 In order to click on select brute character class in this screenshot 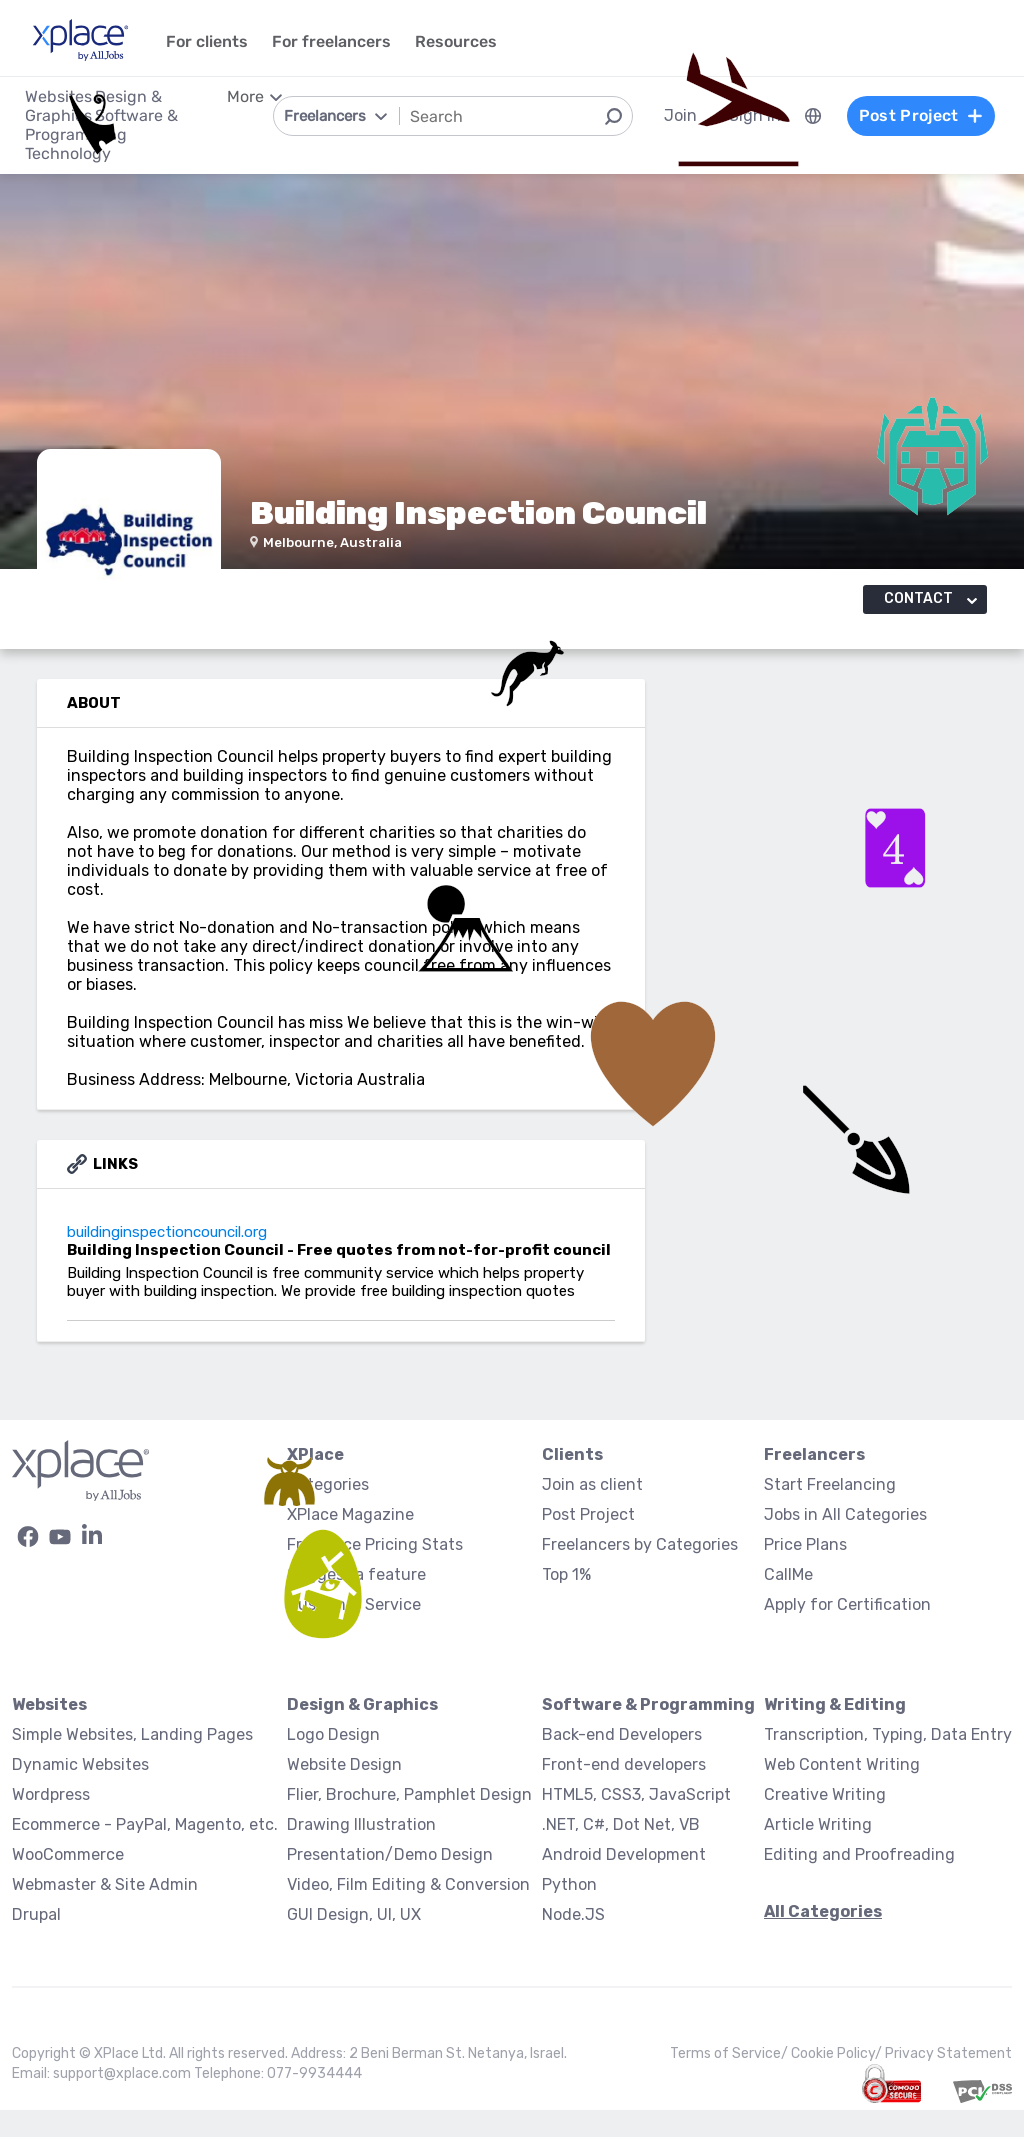, I will do `click(289, 1481)`.